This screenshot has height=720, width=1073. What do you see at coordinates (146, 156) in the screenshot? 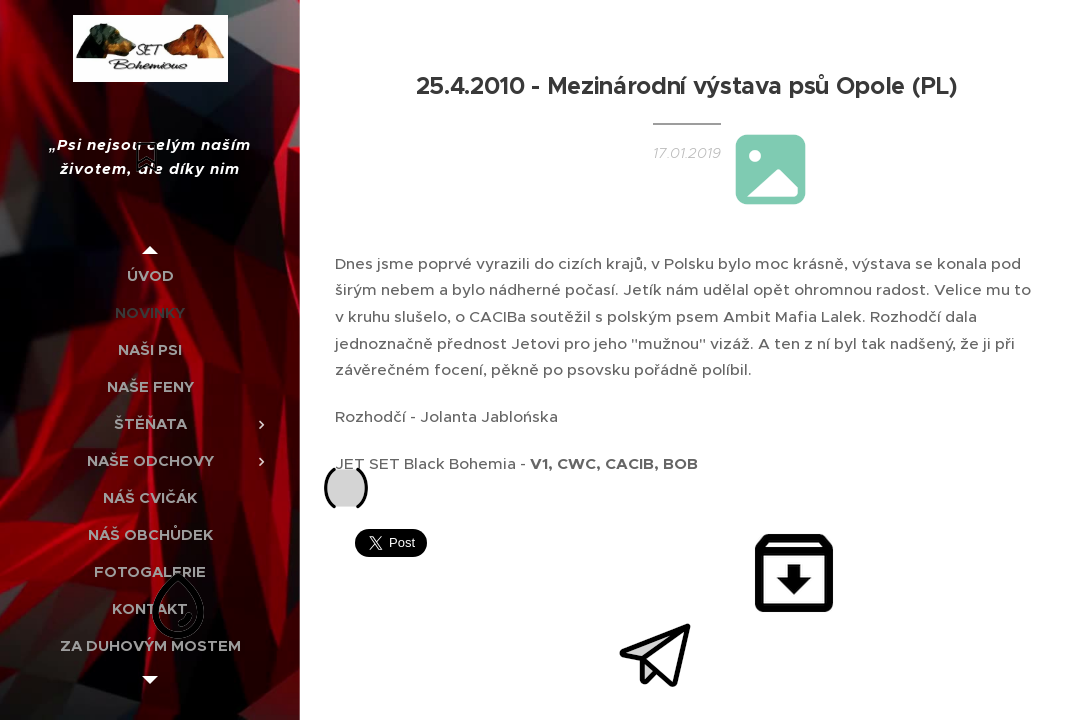
I see `save this item for later` at bounding box center [146, 156].